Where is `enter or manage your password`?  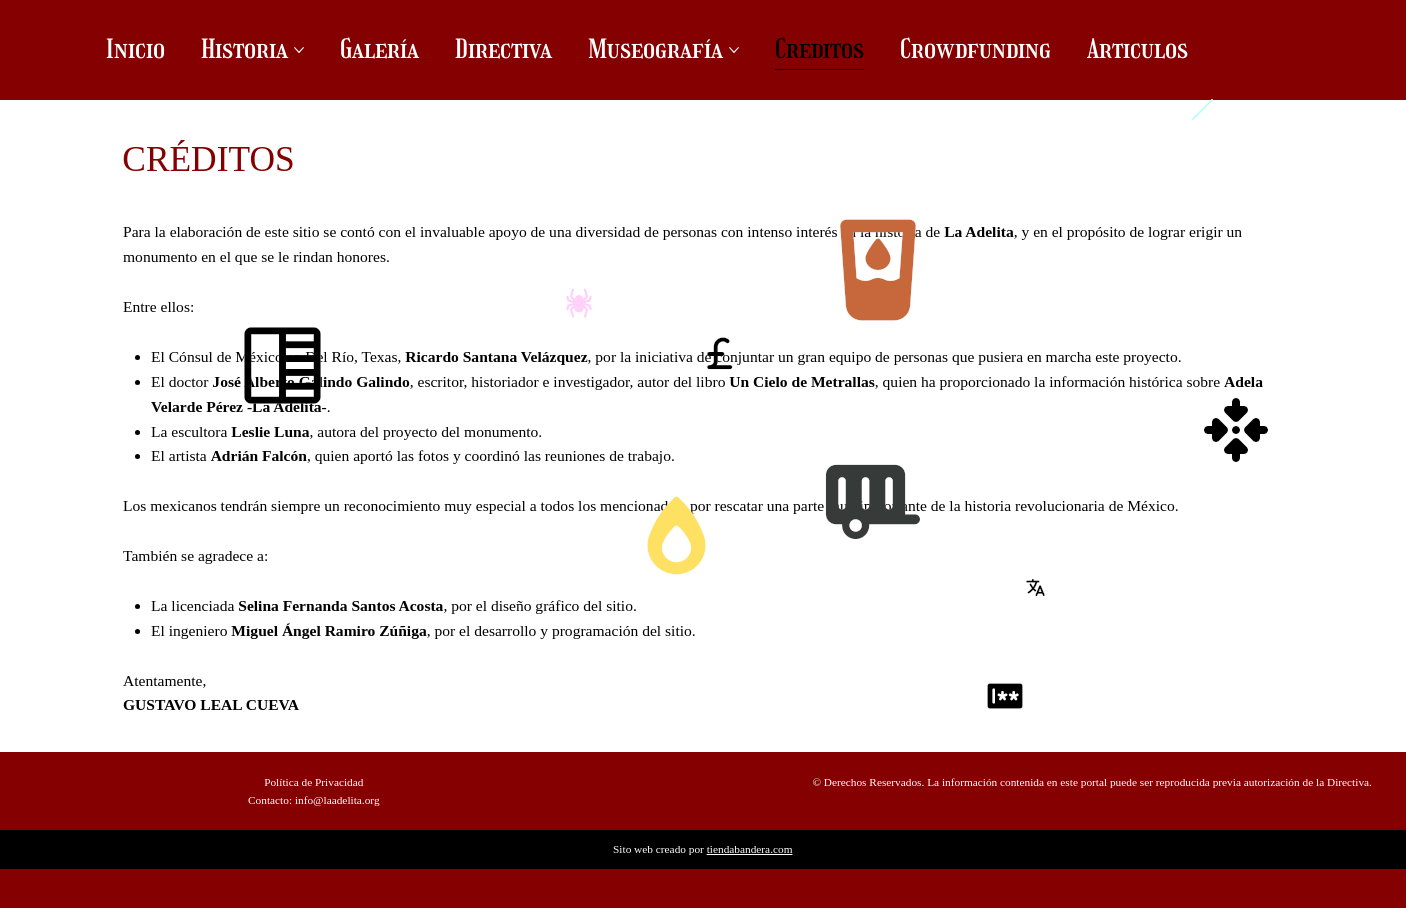 enter or manage your password is located at coordinates (1005, 696).